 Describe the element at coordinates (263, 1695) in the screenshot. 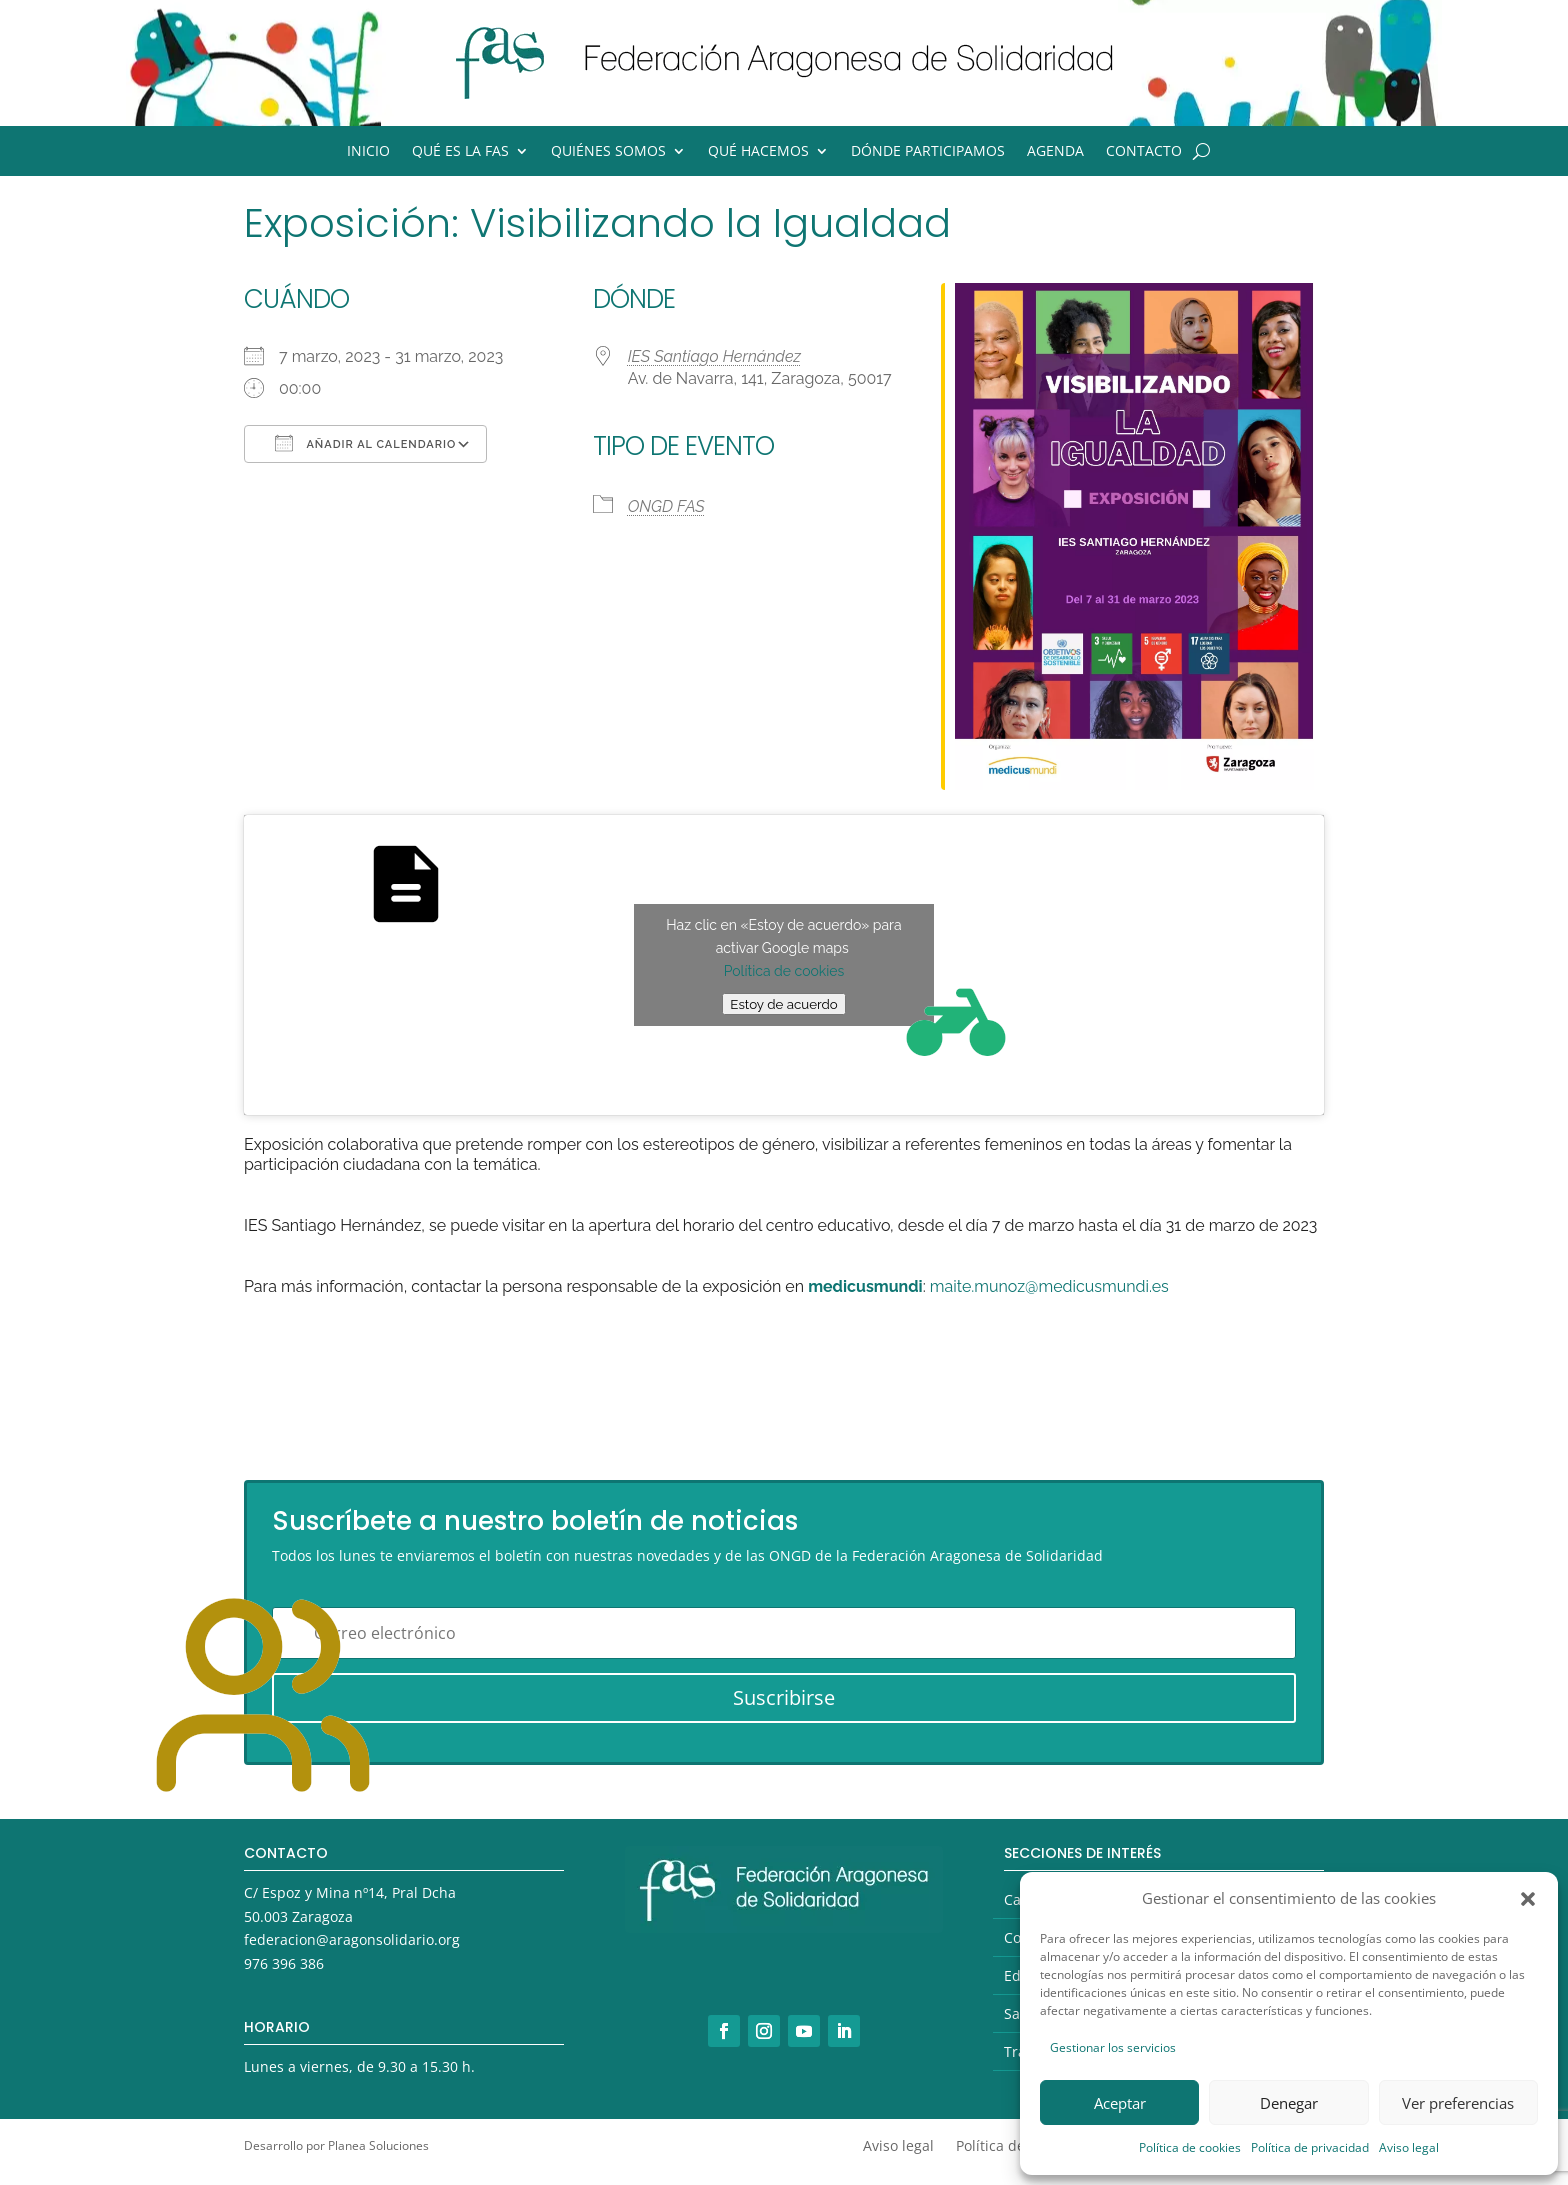

I see `view all users or team members` at that location.